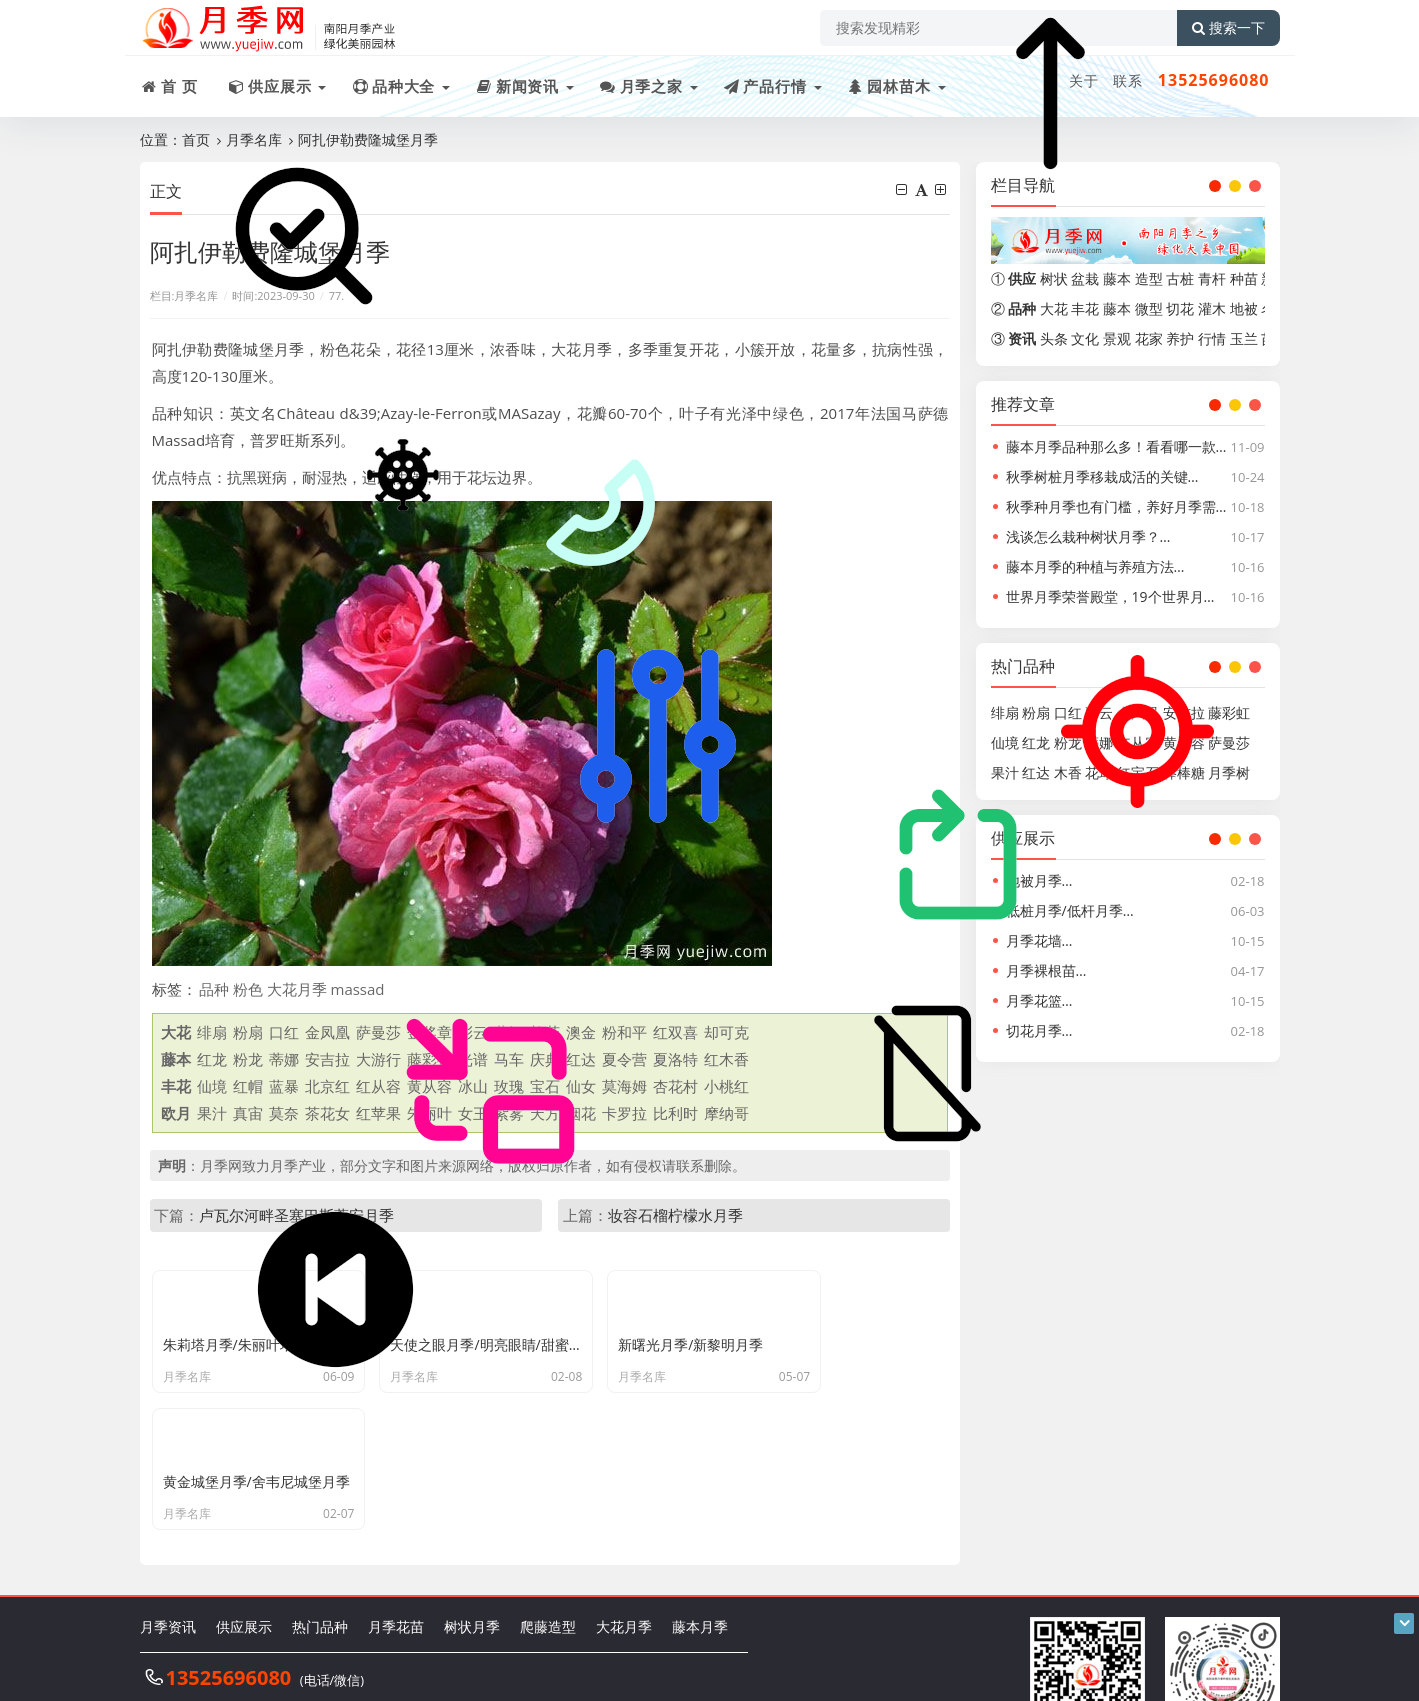 The height and width of the screenshot is (1701, 1419). Describe the element at coordinates (403, 475) in the screenshot. I see `view covid-19 health information` at that location.